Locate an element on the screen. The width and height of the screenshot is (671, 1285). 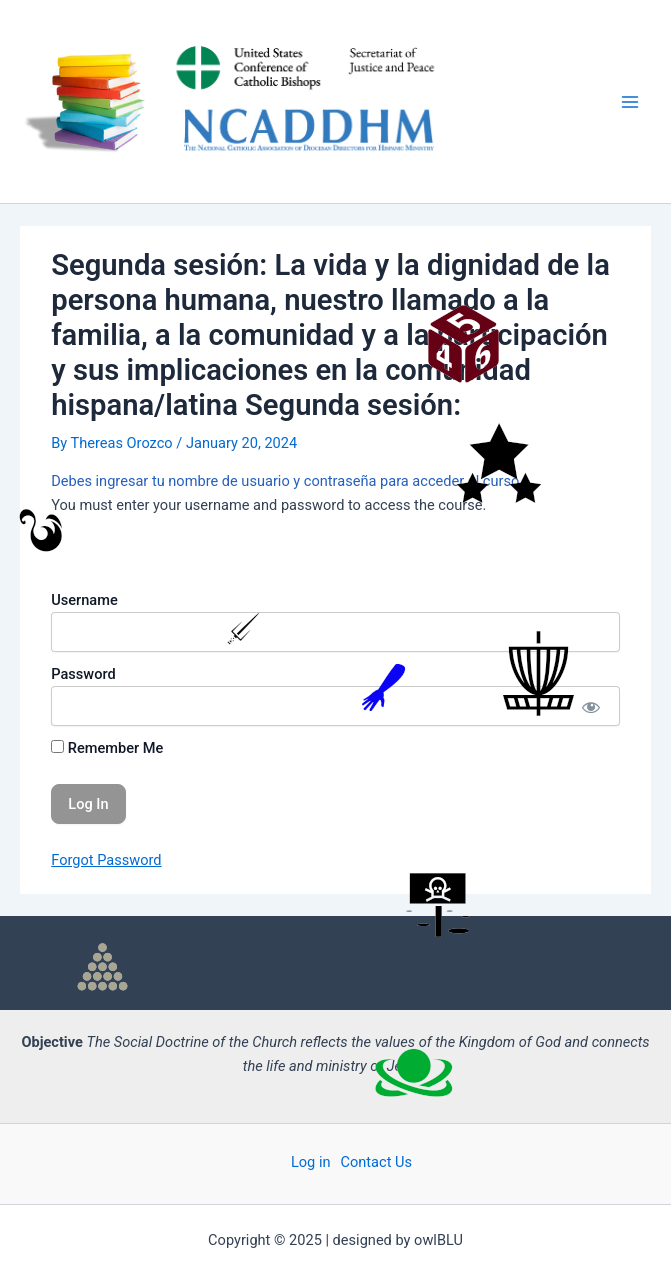
indicates a hazardous or danger zone in gameplay is located at coordinates (438, 905).